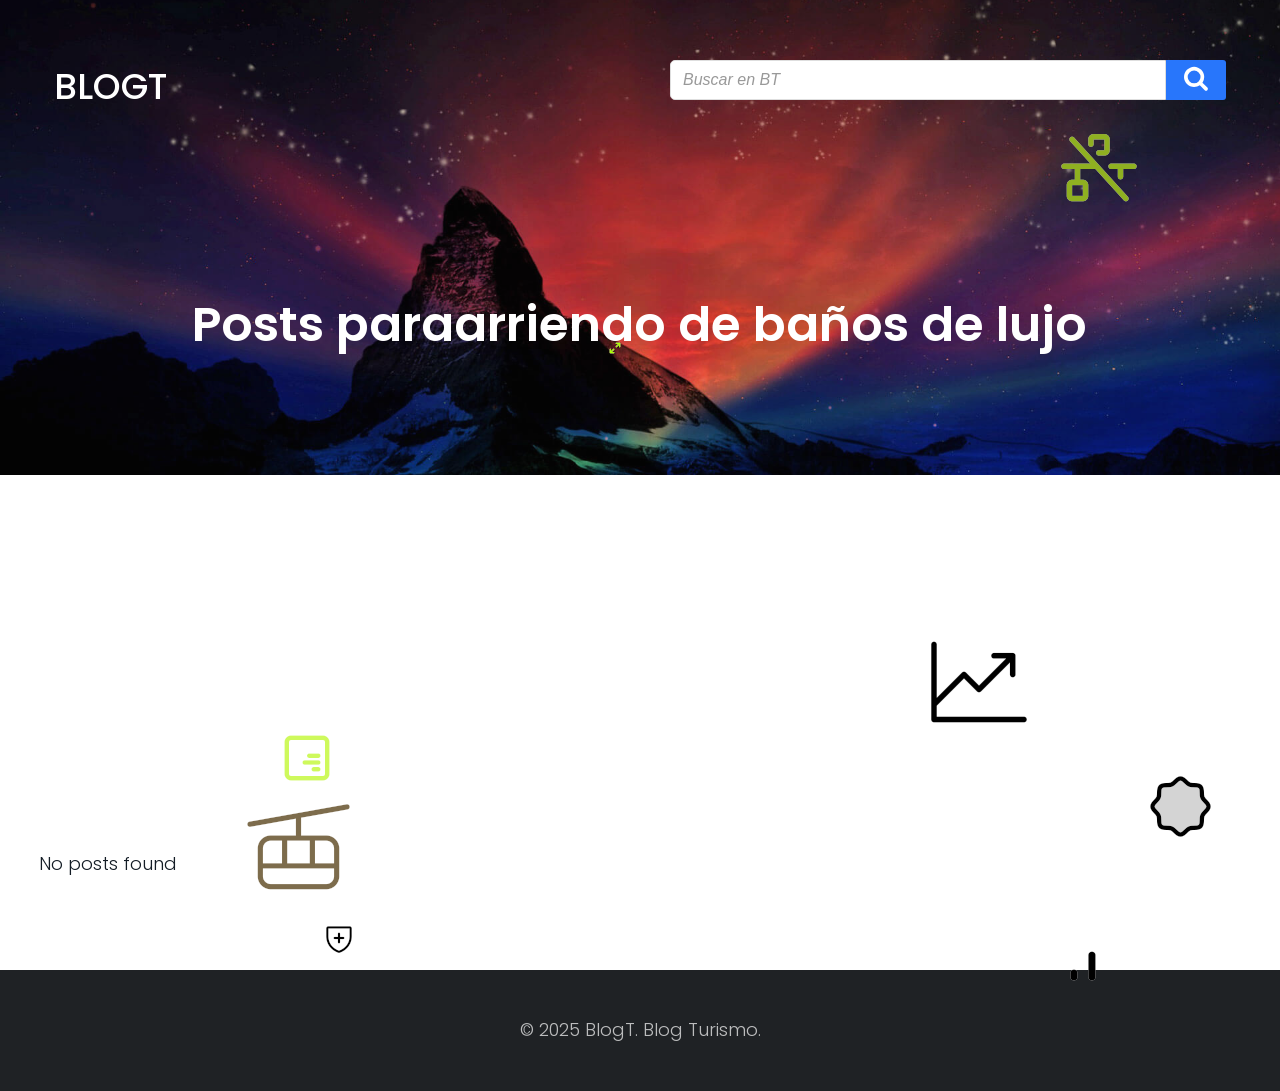 The image size is (1280, 1091). Describe the element at coordinates (1113, 944) in the screenshot. I see `indicates weak cellular network signal` at that location.